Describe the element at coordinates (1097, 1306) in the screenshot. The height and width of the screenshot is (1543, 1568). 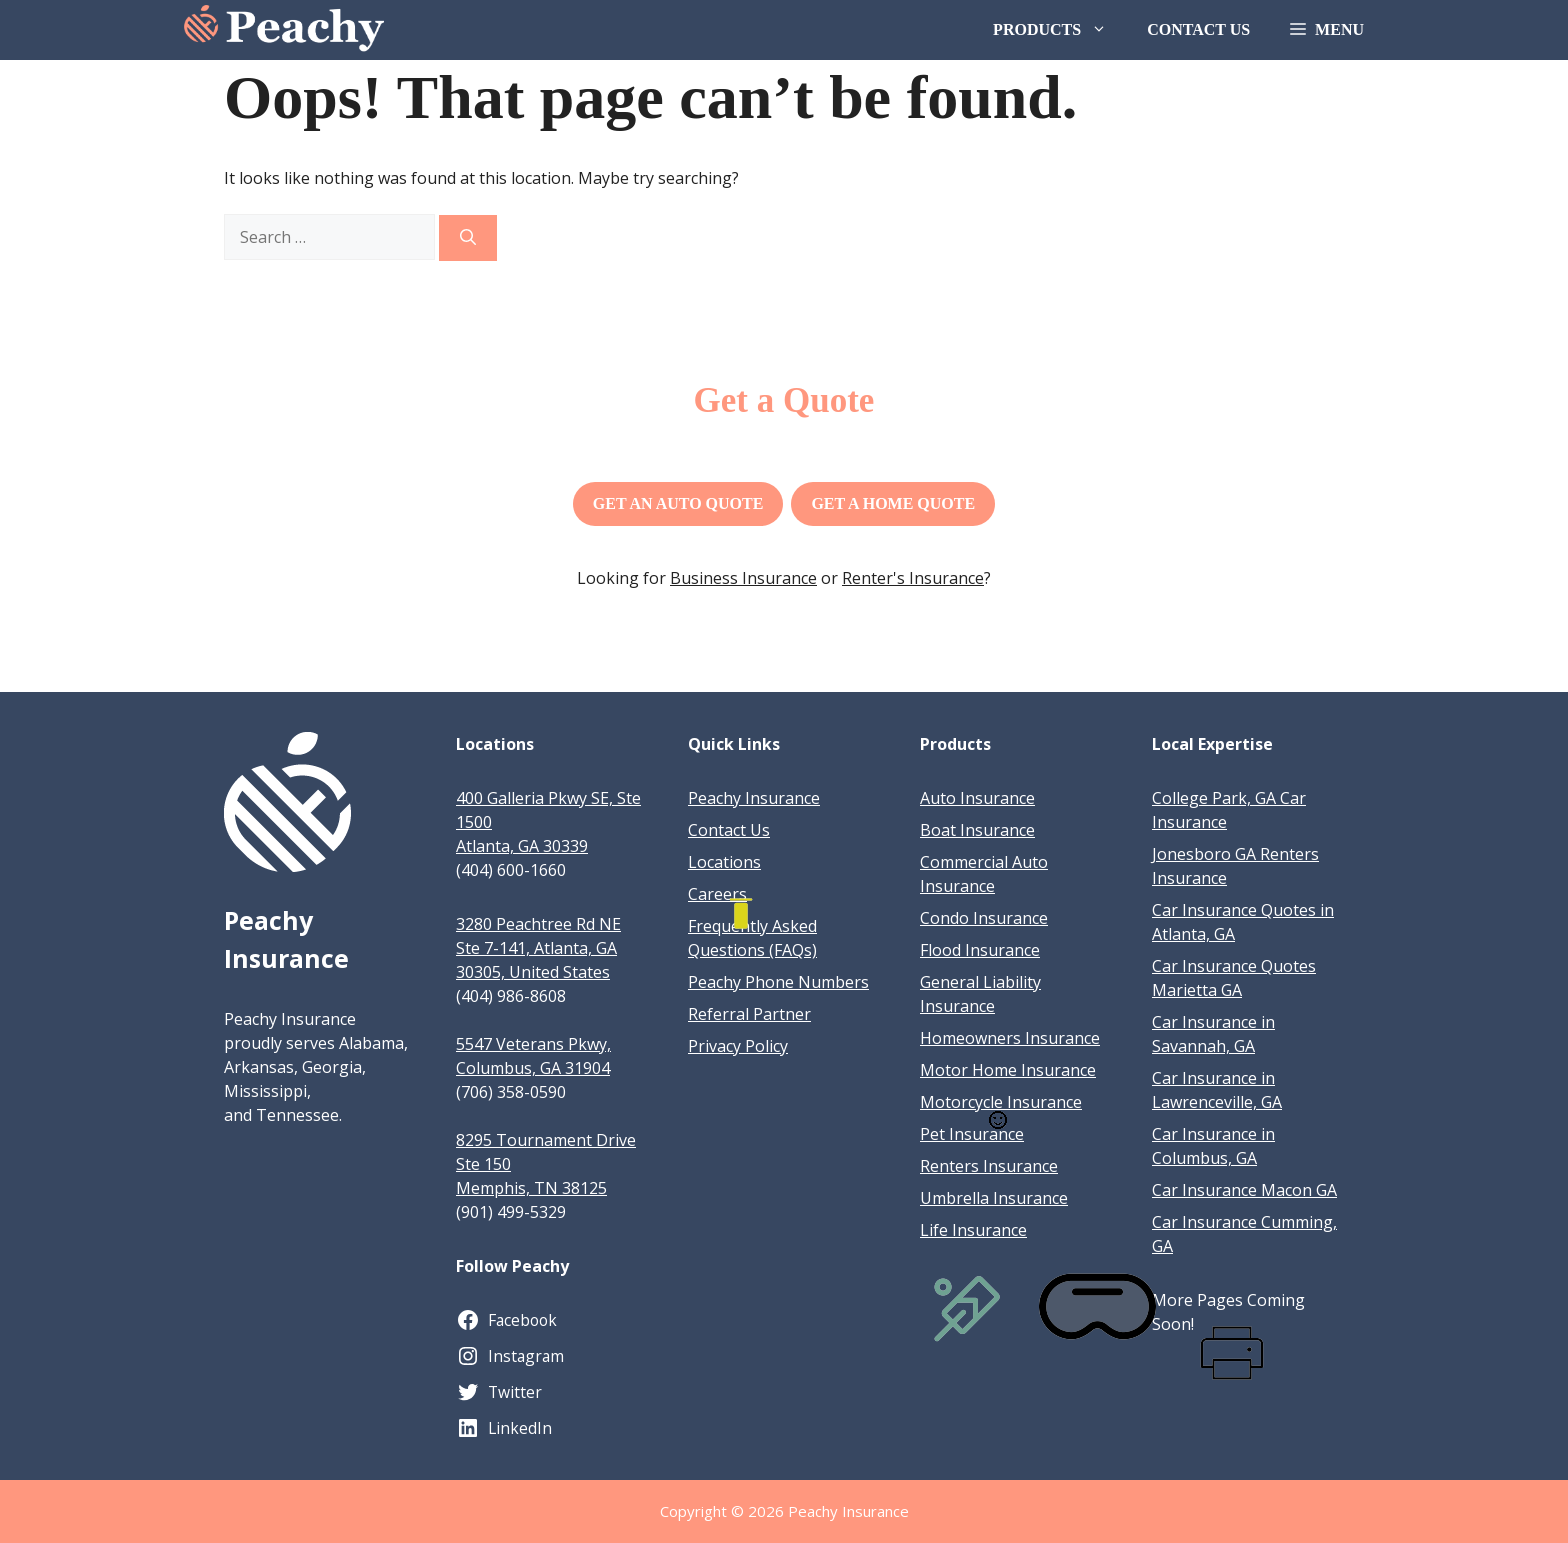
I see `access virtual reality or AR settings` at that location.